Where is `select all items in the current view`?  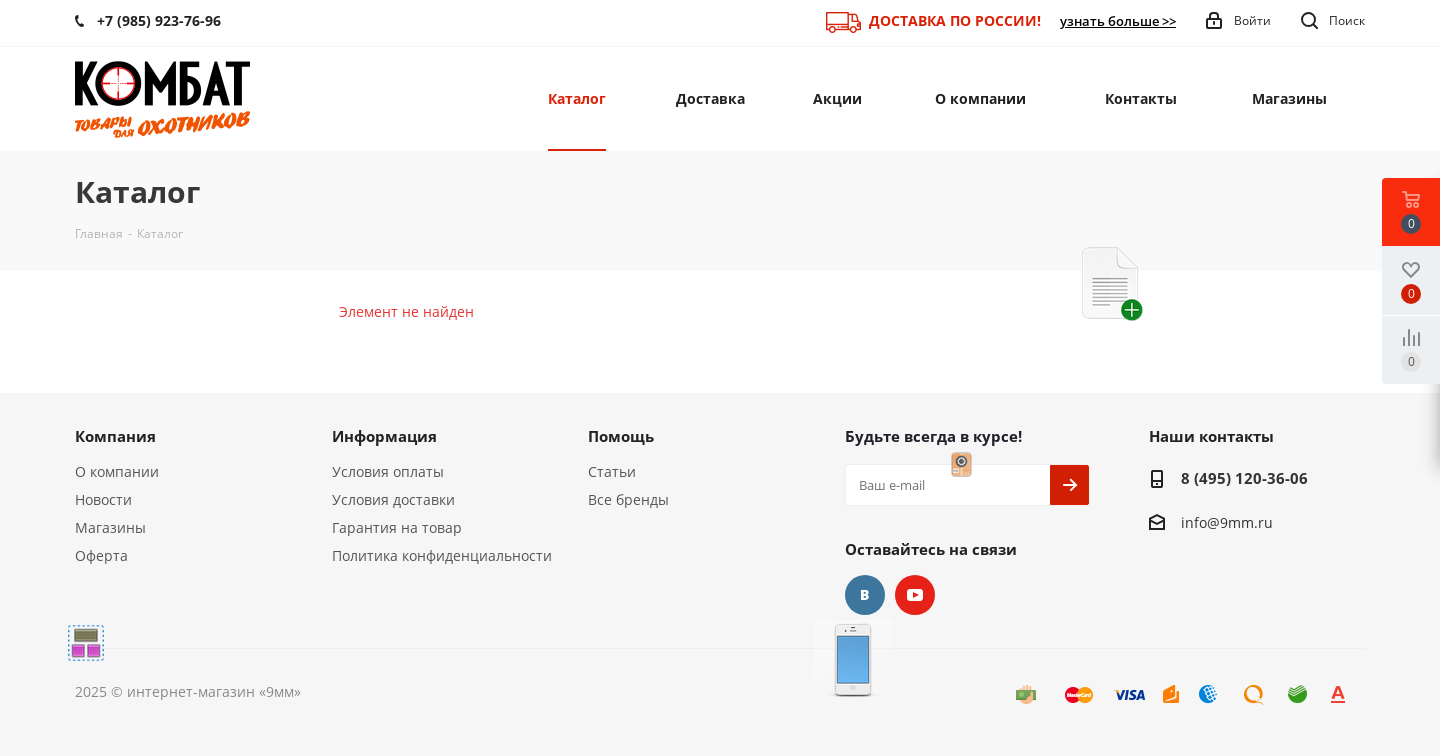
select all items in the current view is located at coordinates (86, 643).